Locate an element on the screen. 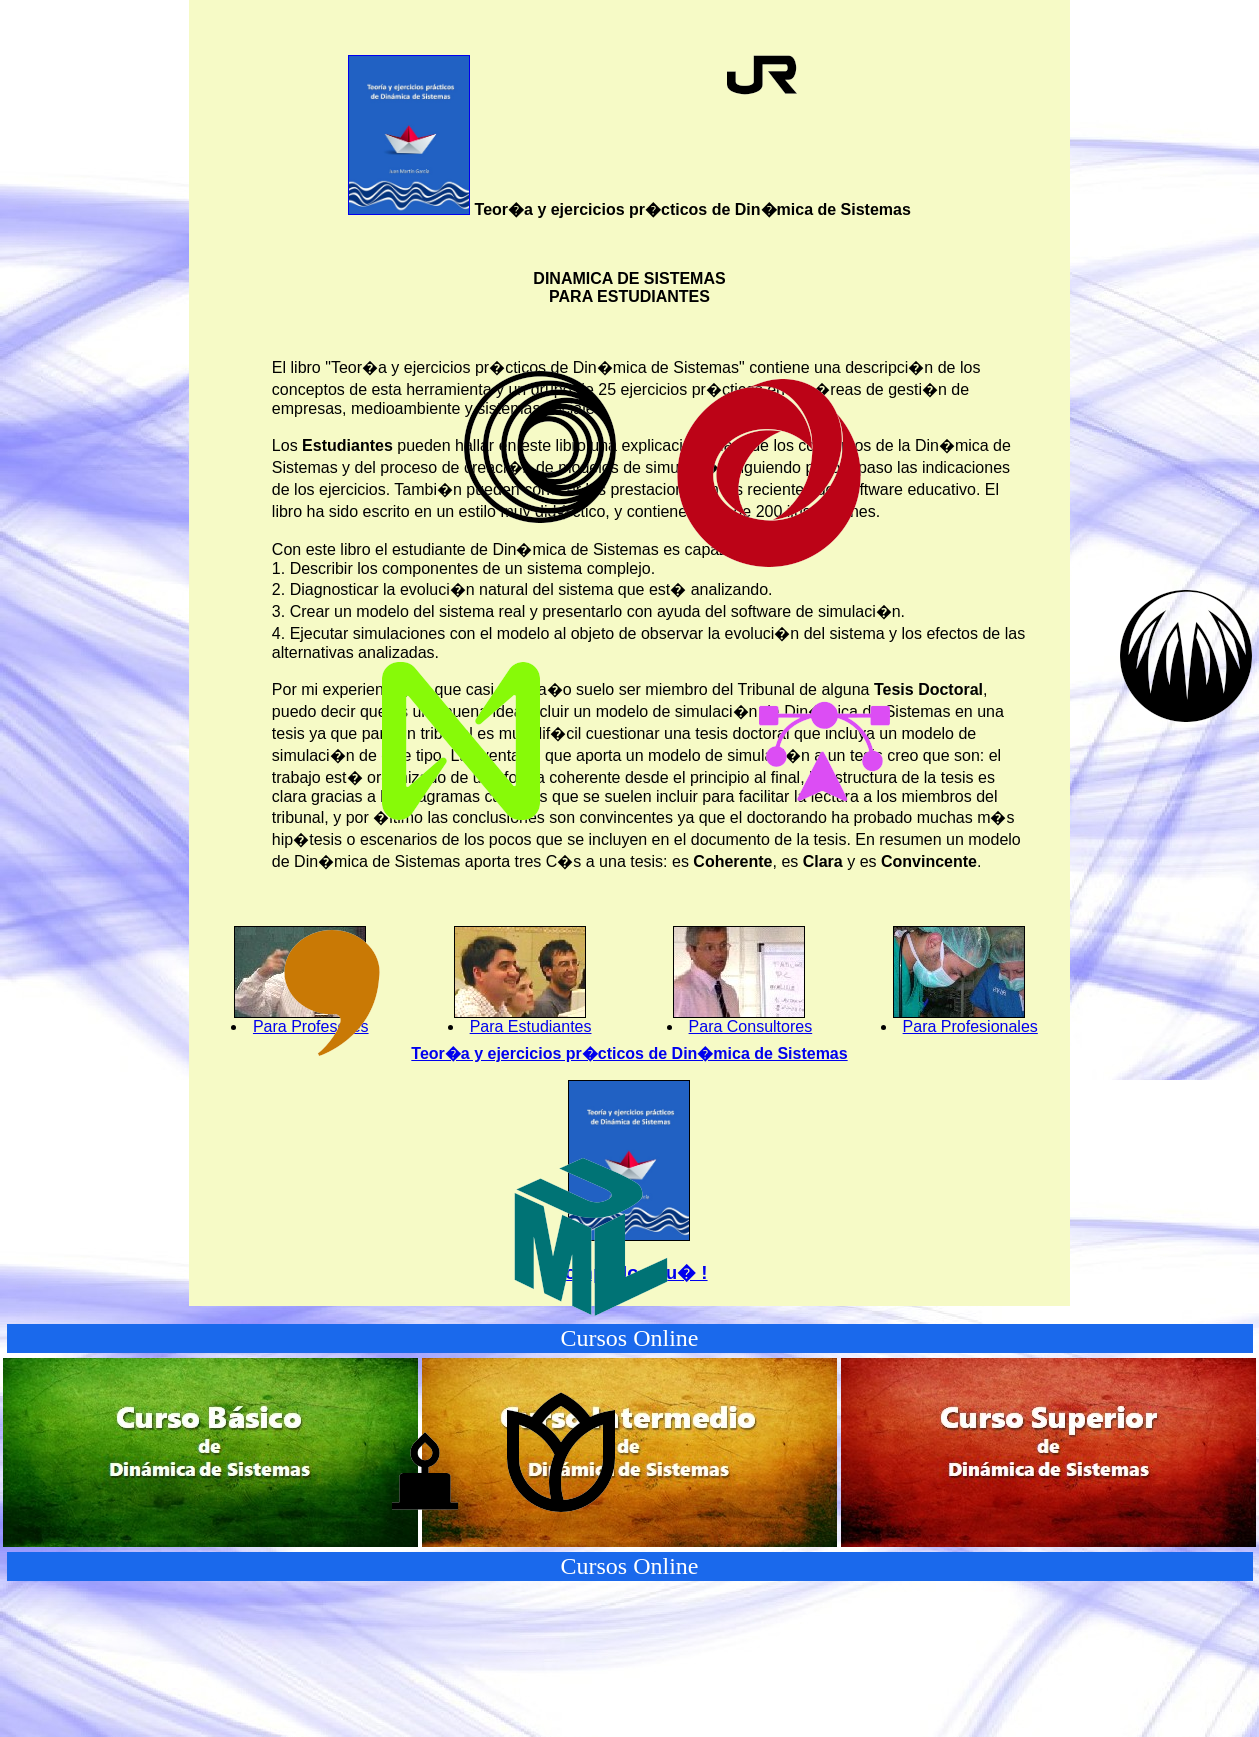 This screenshot has height=1737, width=1259. access candle or ambient lighting mode is located at coordinates (425, 1473).